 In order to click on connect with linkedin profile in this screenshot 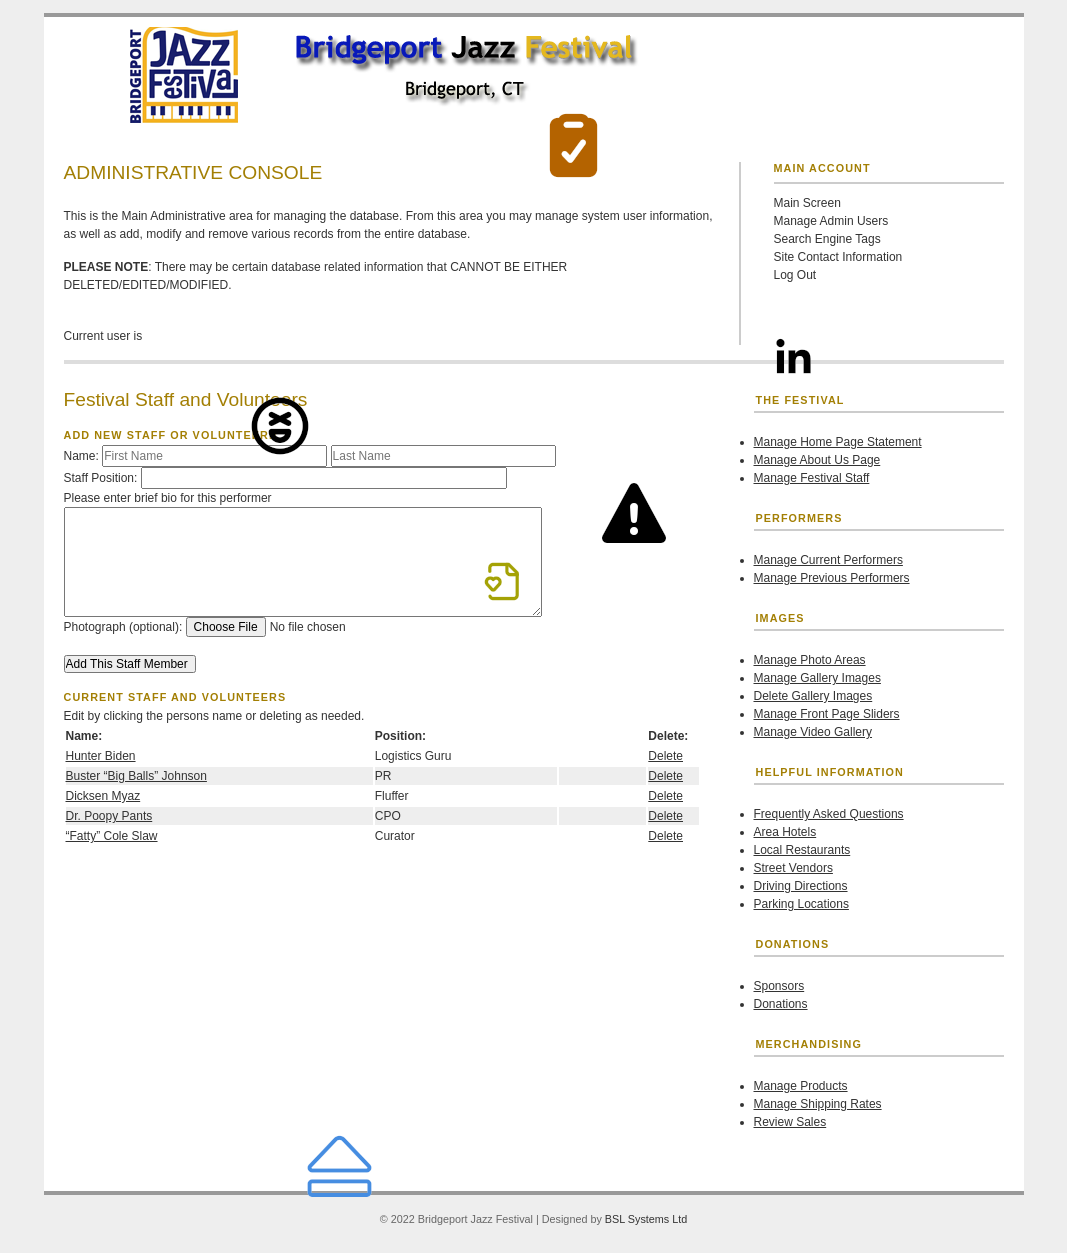, I will do `click(793, 358)`.